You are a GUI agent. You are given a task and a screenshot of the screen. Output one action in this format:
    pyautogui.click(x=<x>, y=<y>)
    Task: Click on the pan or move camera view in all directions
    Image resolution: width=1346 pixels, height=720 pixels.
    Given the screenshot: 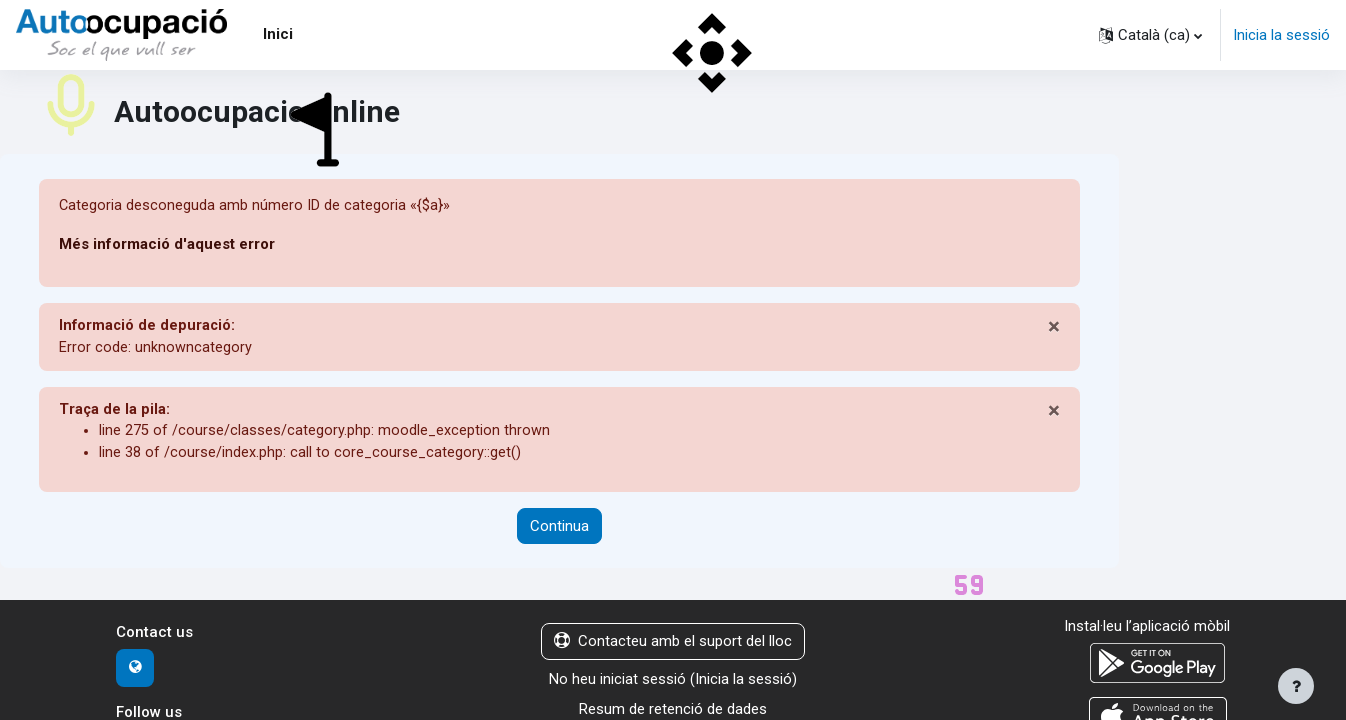 What is the action you would take?
    pyautogui.click(x=712, y=53)
    